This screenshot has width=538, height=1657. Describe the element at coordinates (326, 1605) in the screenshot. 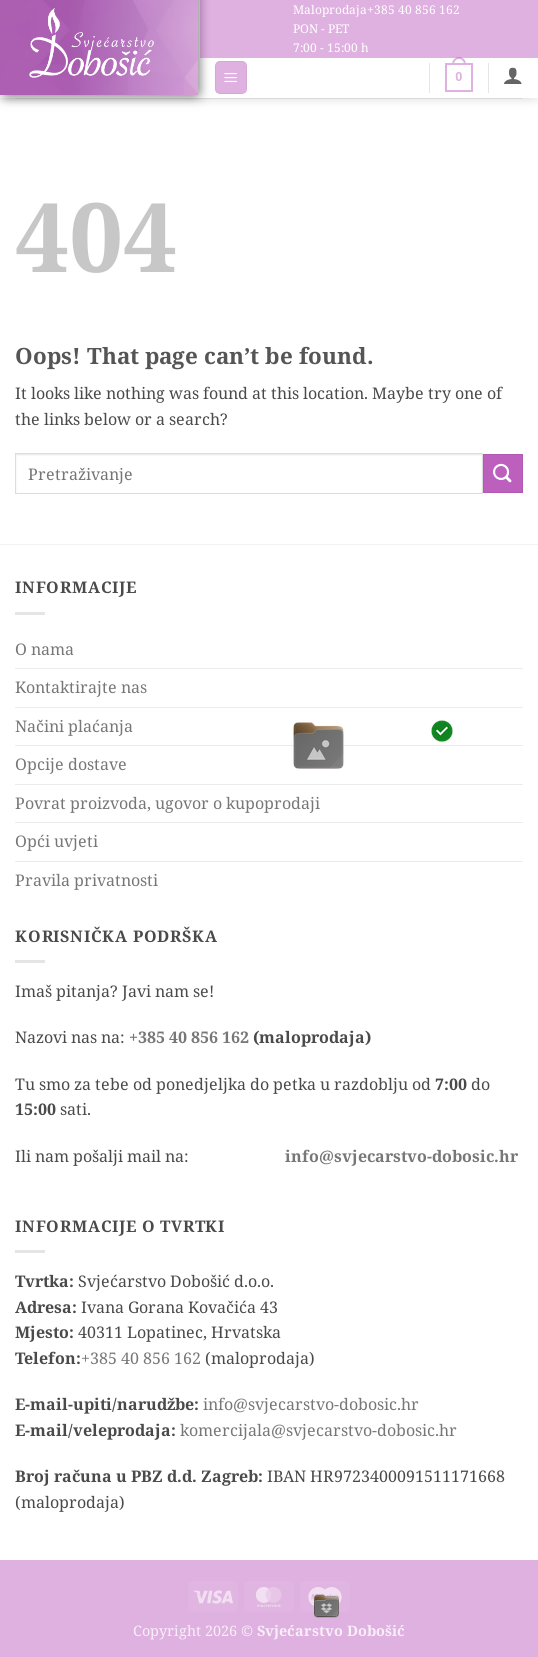

I see `open your dropbox synced folder` at that location.